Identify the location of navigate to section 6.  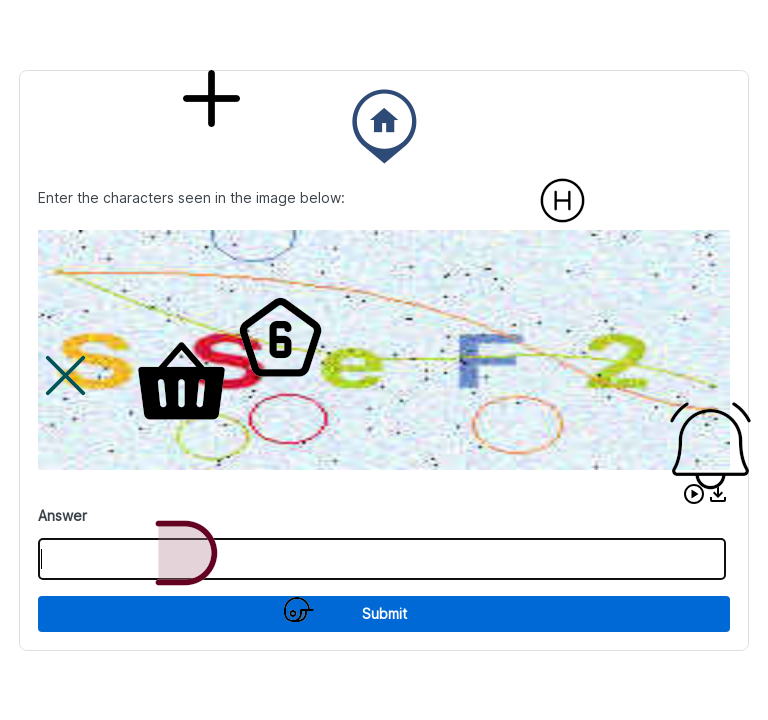
(280, 339).